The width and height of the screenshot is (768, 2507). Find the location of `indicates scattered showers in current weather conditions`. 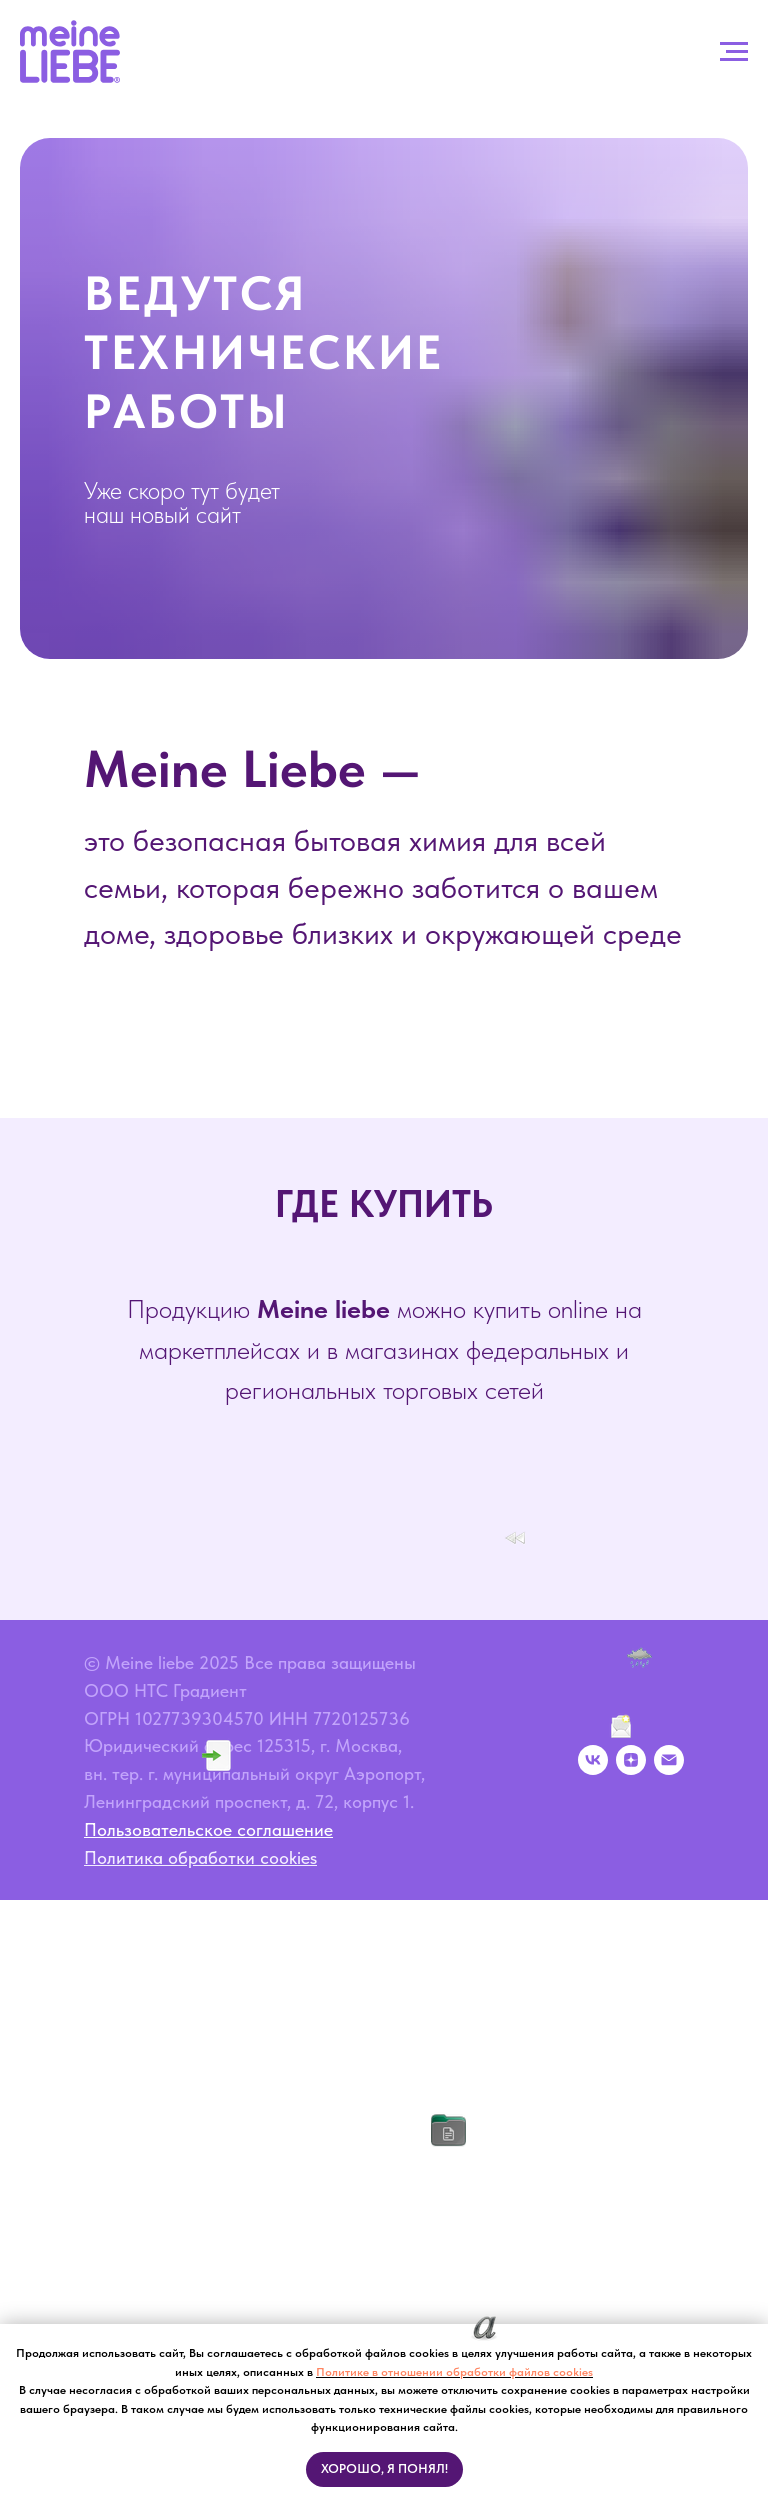

indicates scattered showers in current weather conditions is located at coordinates (639, 1655).